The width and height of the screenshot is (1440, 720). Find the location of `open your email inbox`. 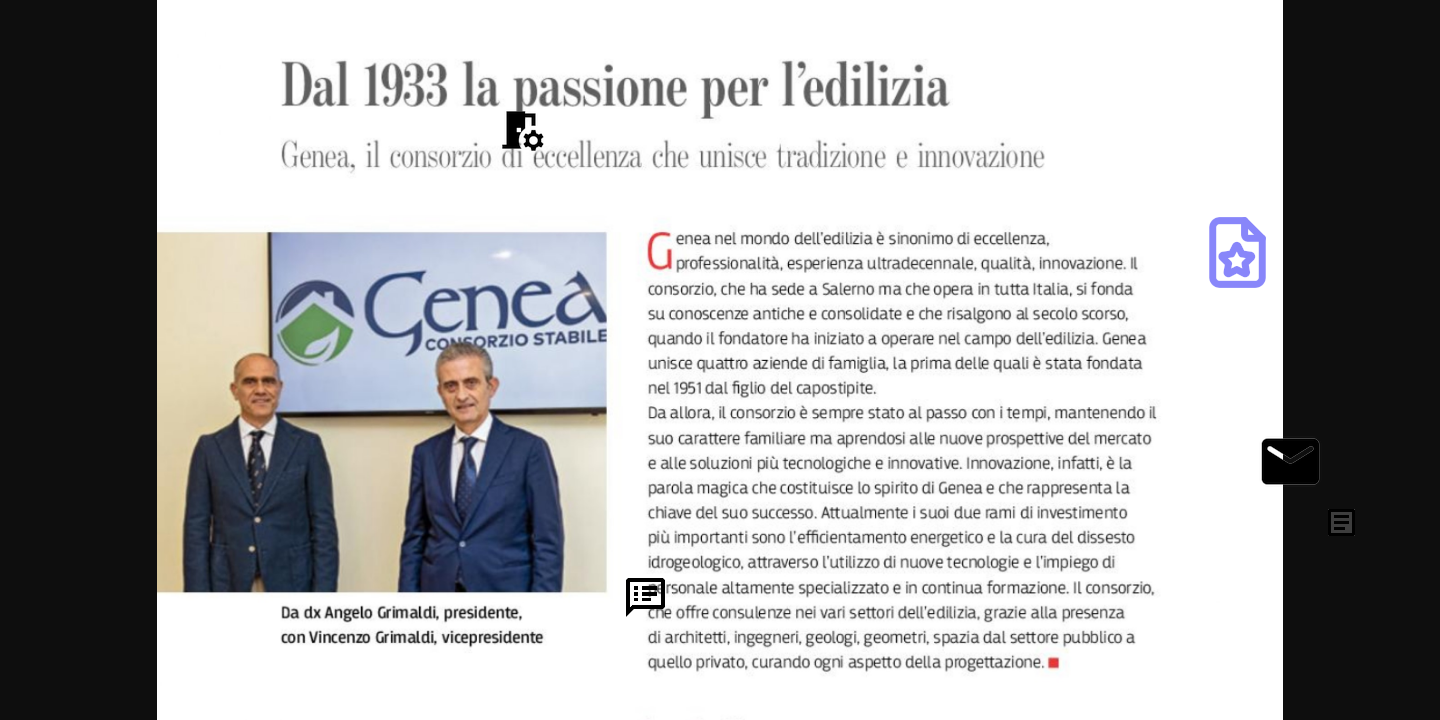

open your email inbox is located at coordinates (1290, 461).